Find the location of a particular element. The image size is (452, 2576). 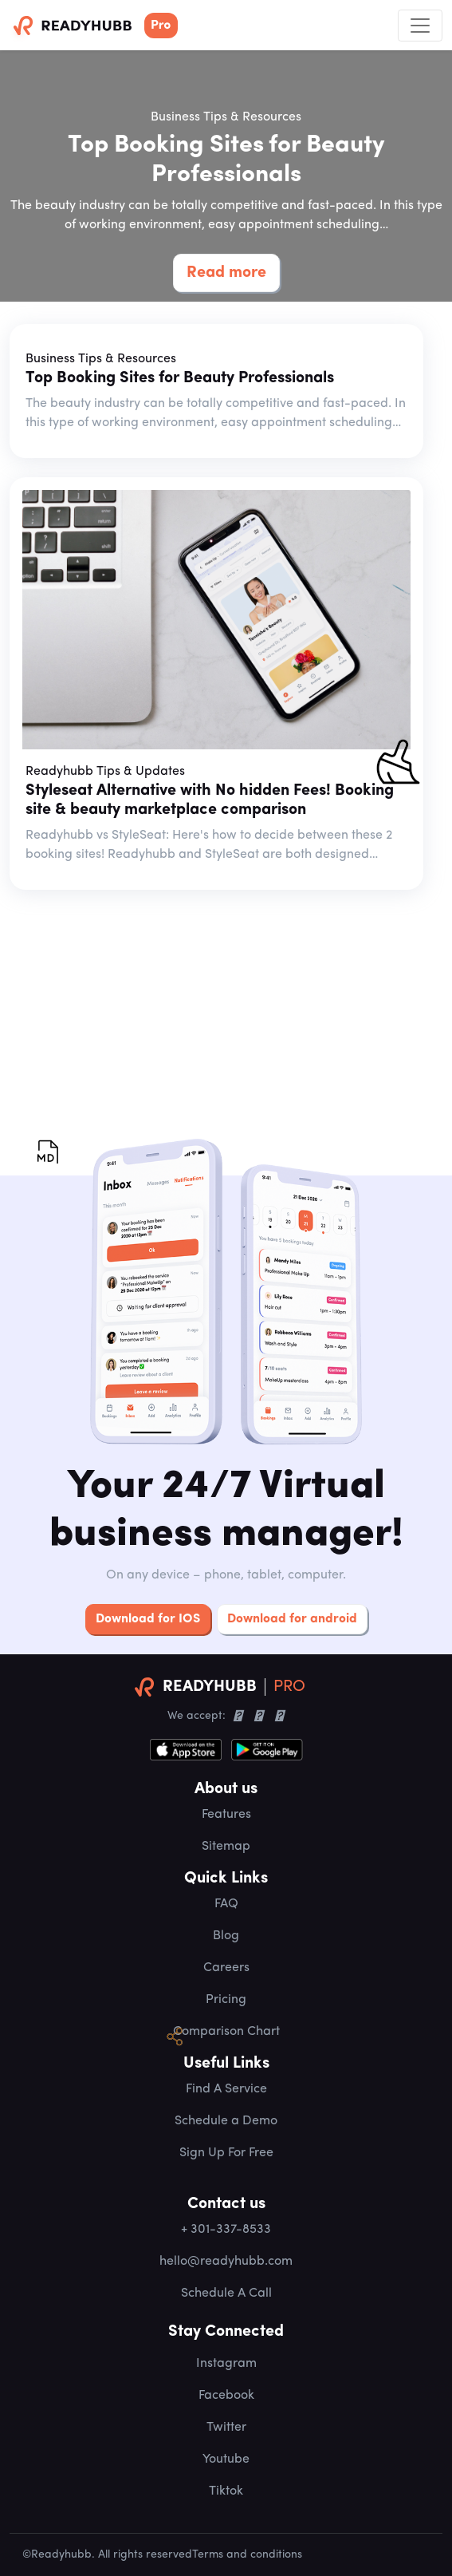

open a markdown file is located at coordinates (48, 1152).